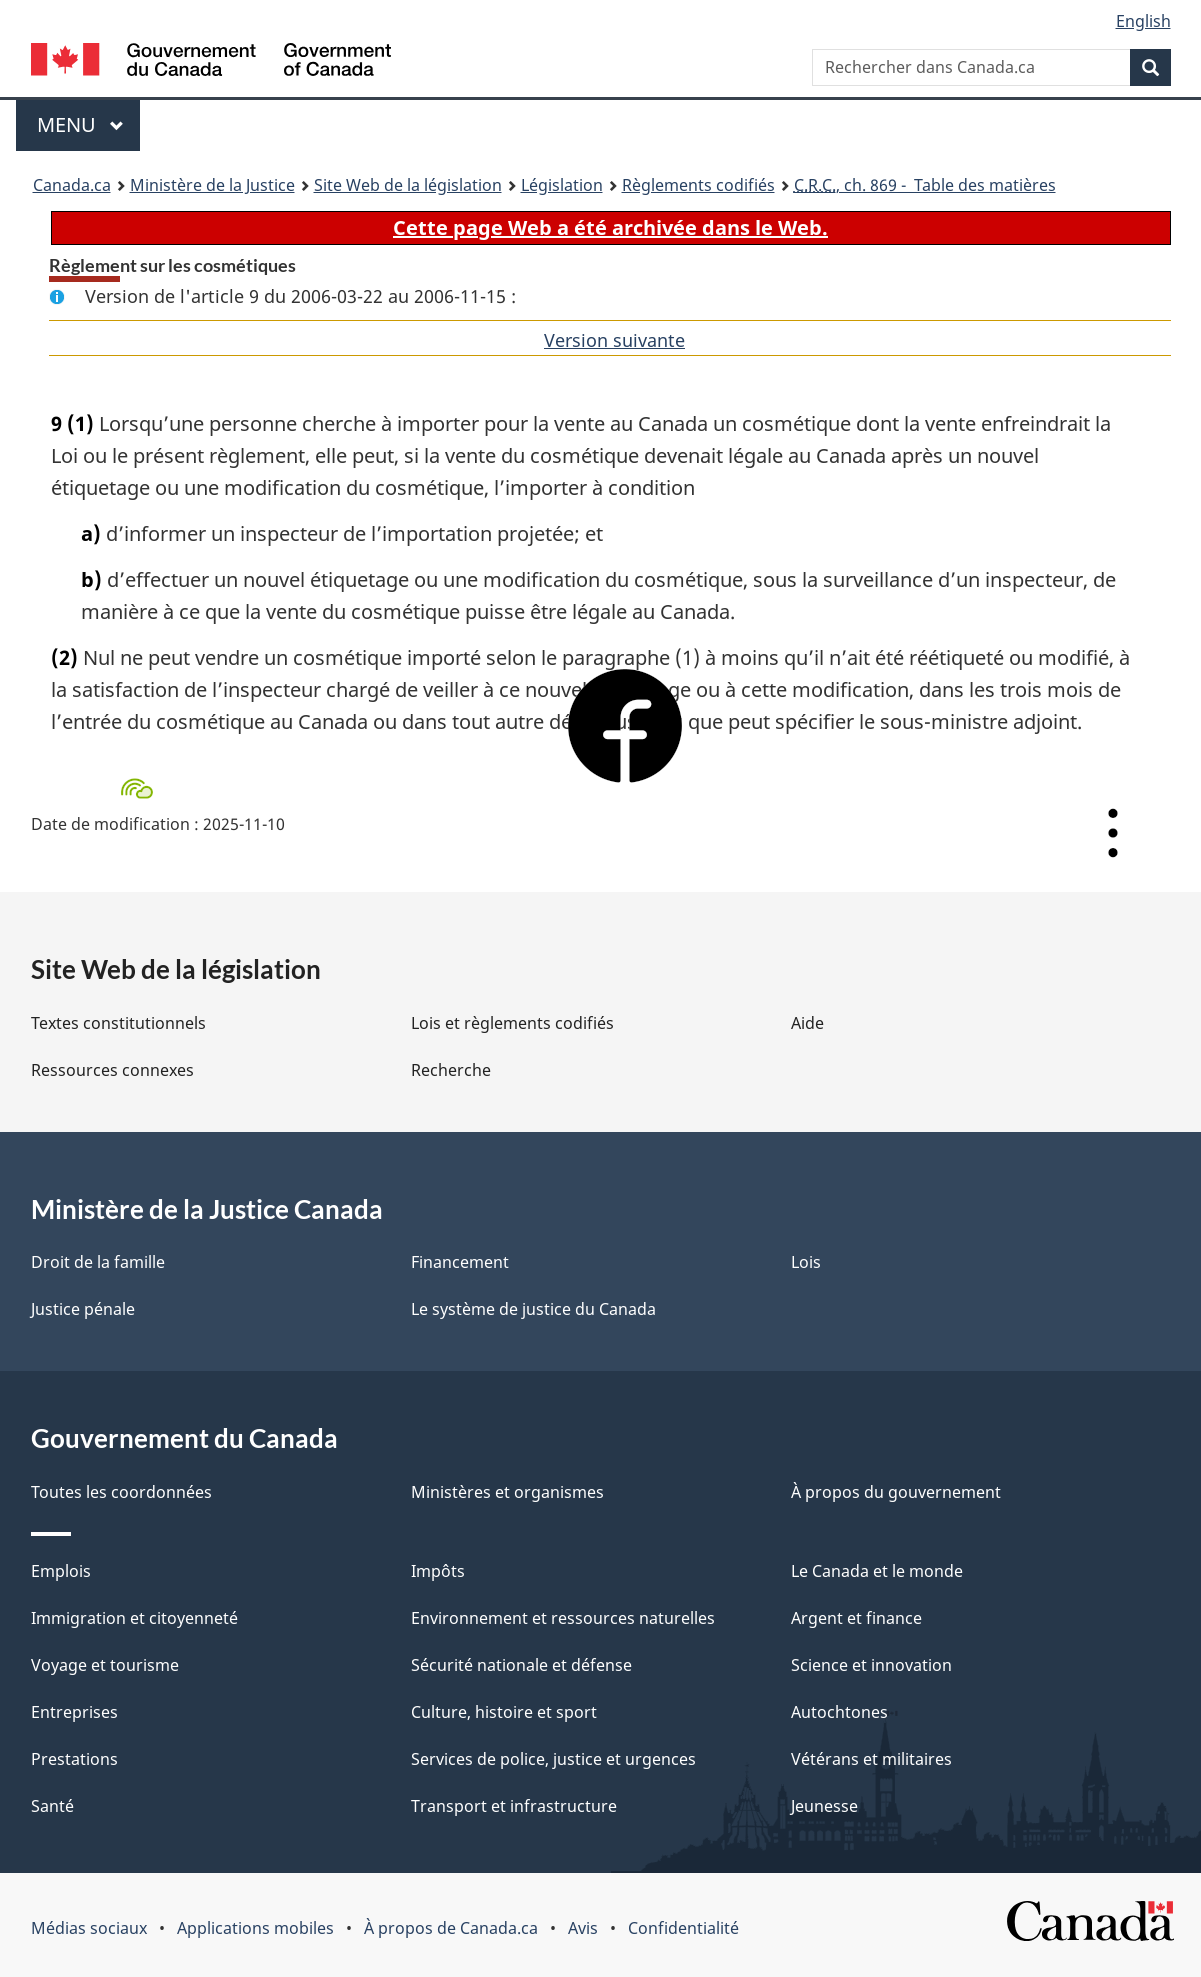  What do you see at coordinates (625, 726) in the screenshot?
I see `open Facebook app` at bounding box center [625, 726].